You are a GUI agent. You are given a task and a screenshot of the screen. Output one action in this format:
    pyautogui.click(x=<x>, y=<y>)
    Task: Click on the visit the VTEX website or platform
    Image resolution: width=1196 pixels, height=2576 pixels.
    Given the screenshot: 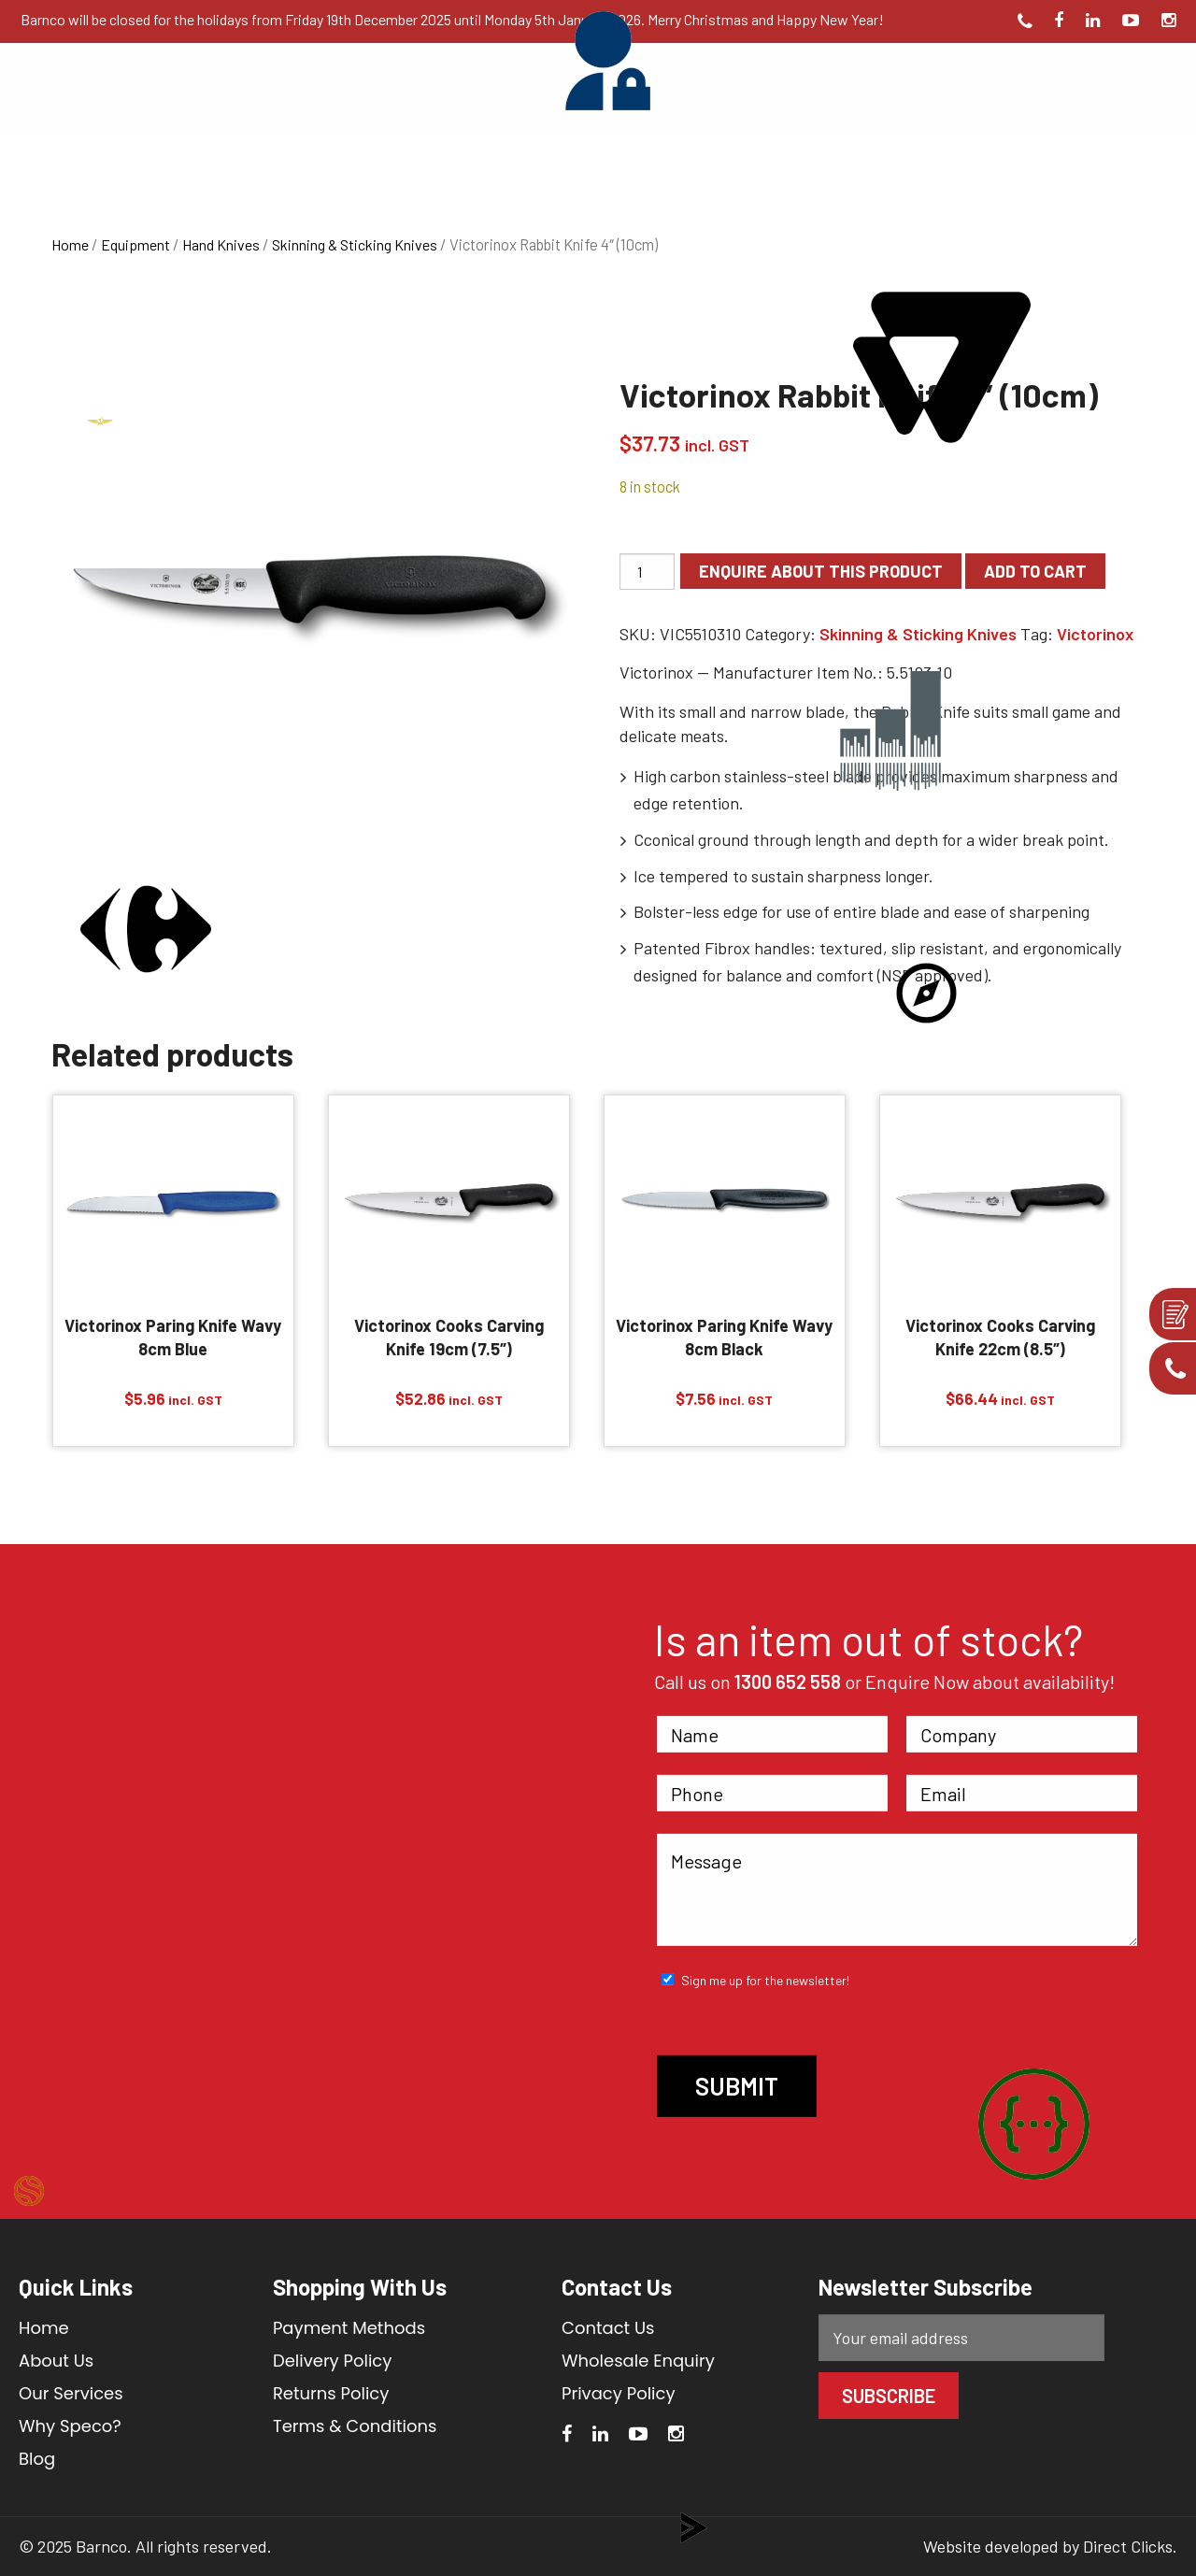 What is the action you would take?
    pyautogui.click(x=942, y=367)
    